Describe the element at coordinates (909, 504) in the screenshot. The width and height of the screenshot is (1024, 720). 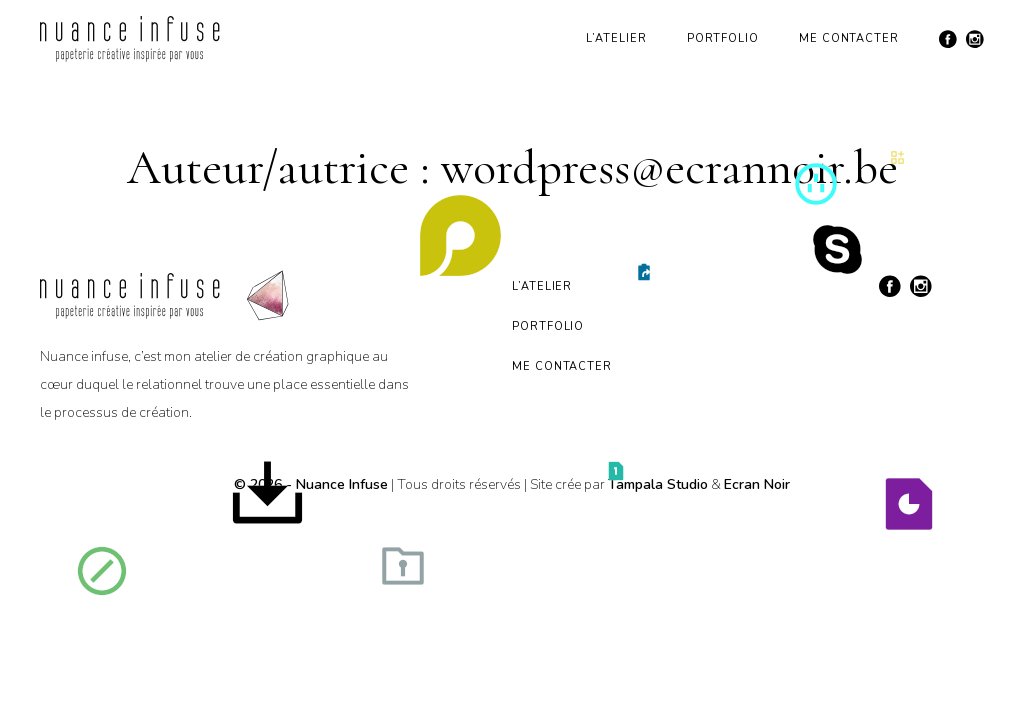
I see `view file analytics or chart report` at that location.